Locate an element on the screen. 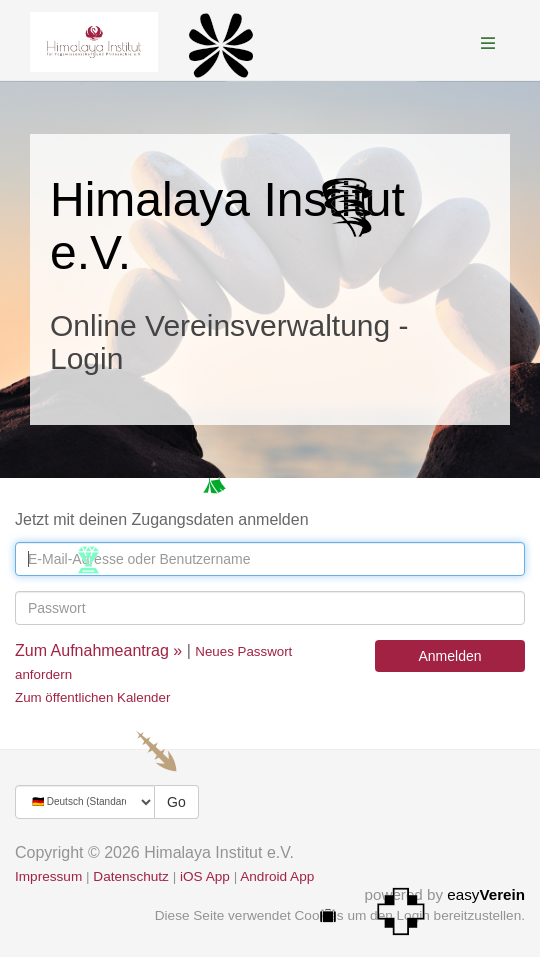 The height and width of the screenshot is (957, 540). equip fairy wings accessory is located at coordinates (221, 45).